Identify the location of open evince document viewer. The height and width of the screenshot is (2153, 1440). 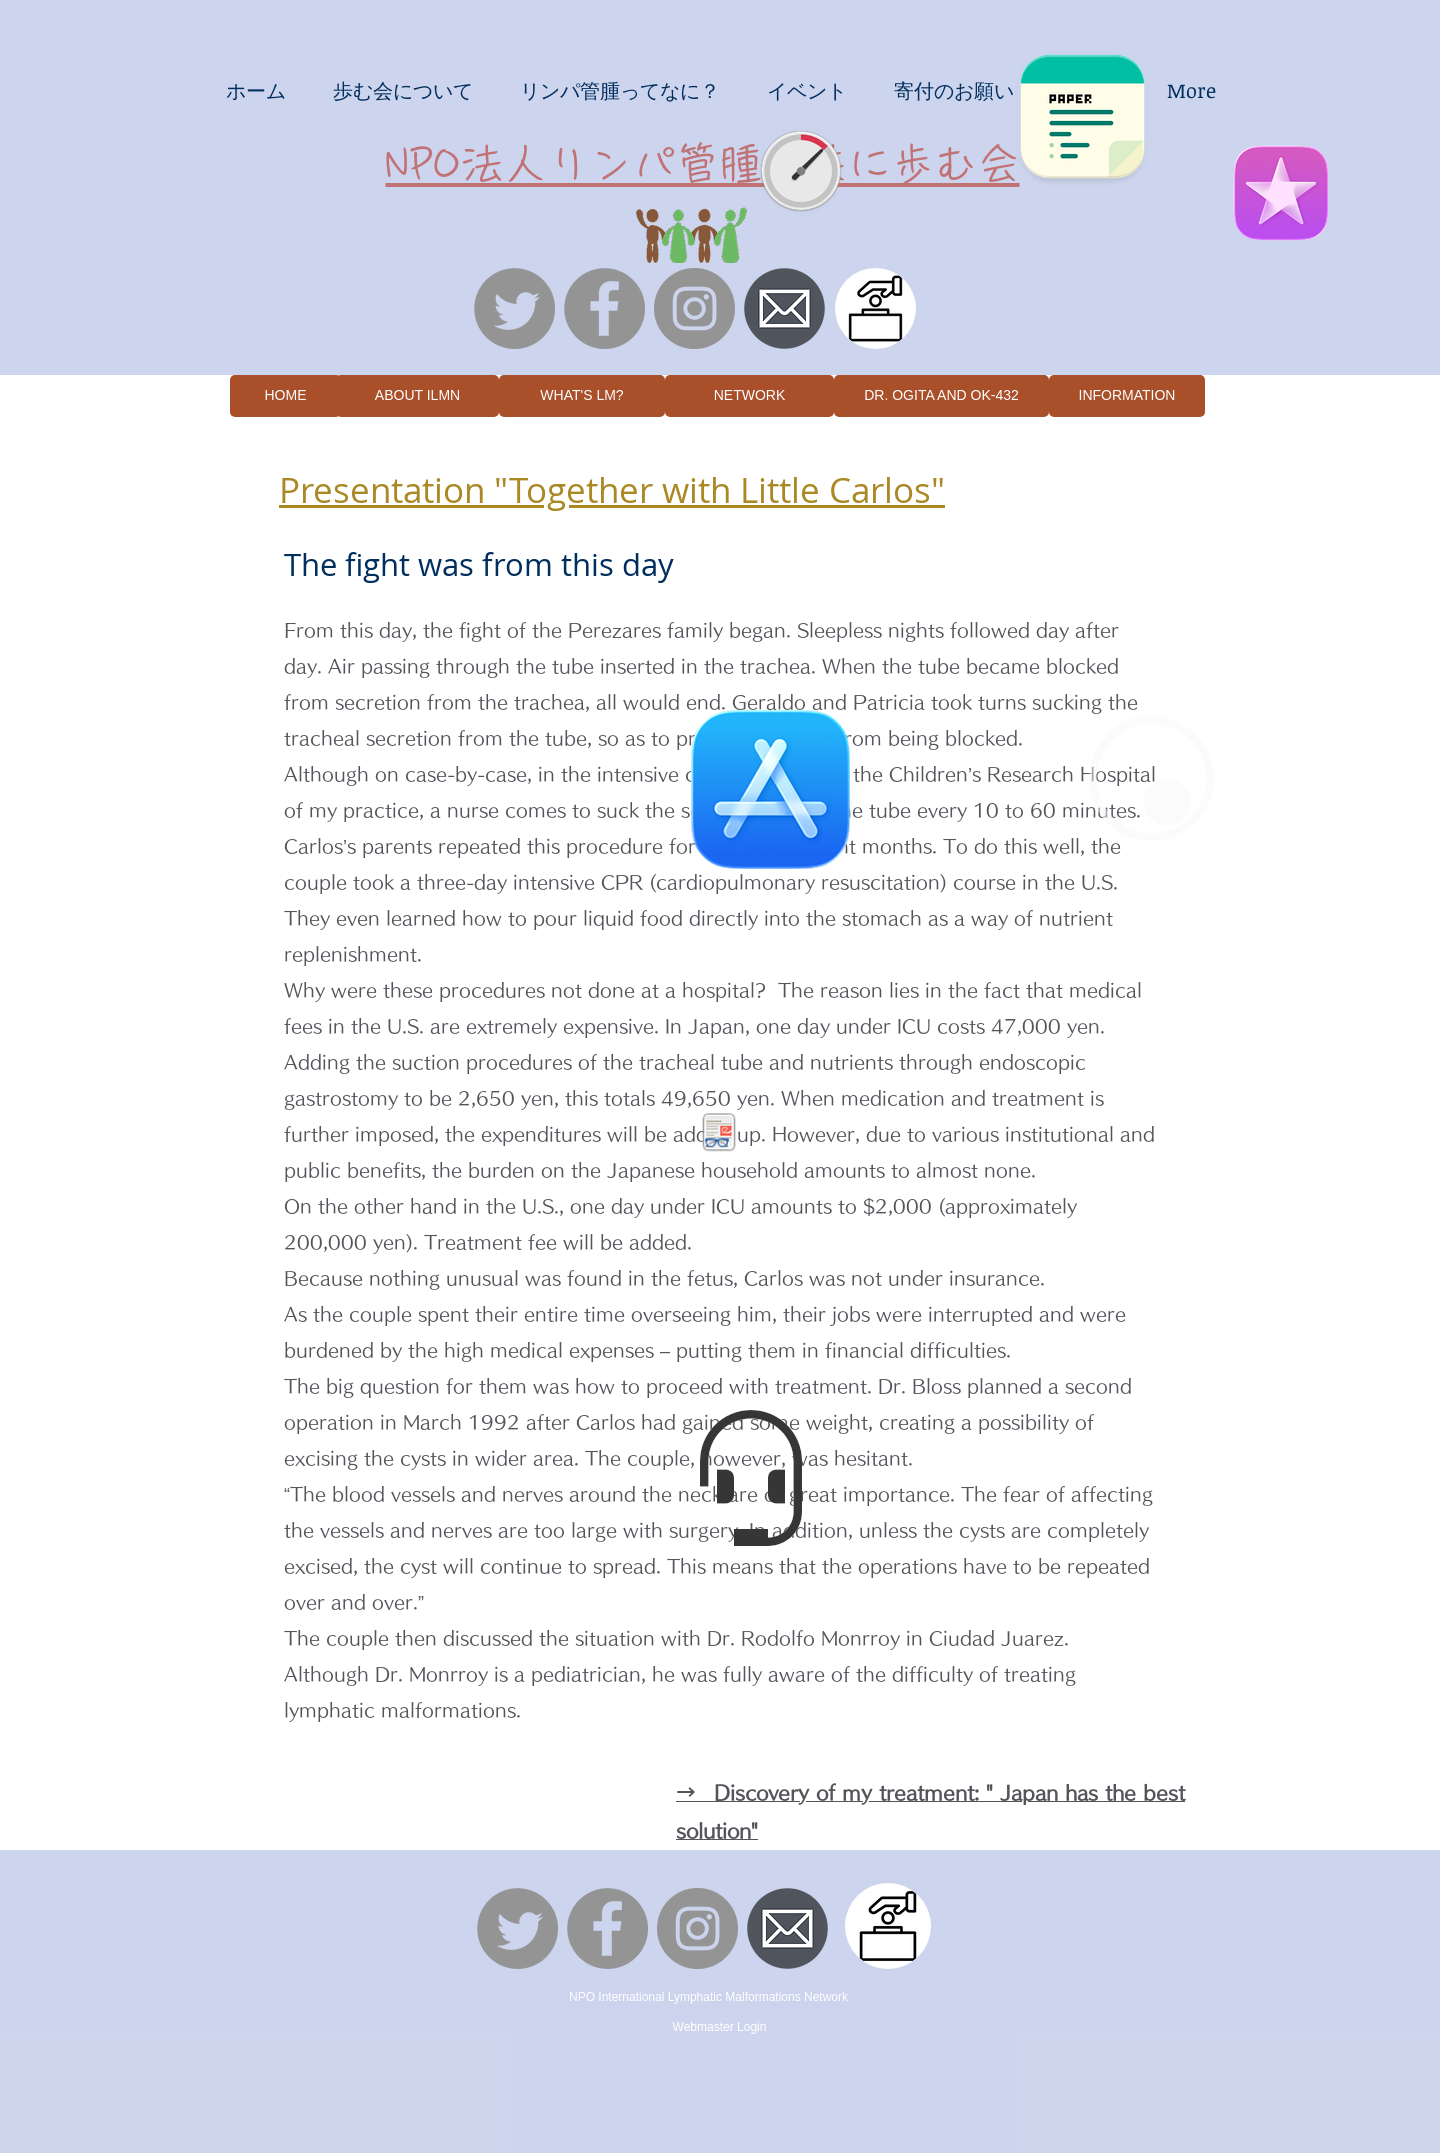
(719, 1132).